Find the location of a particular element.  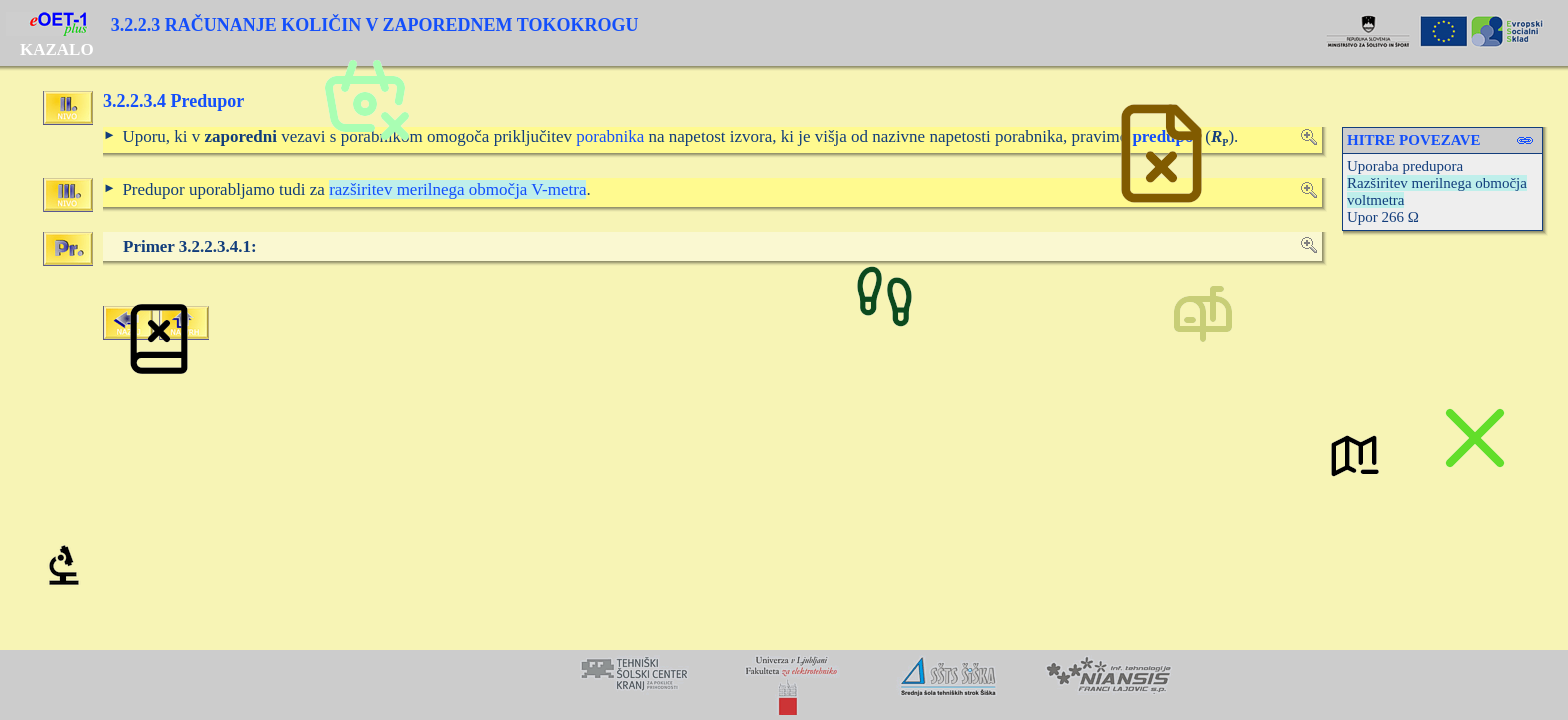

close the current window or dialog is located at coordinates (1475, 438).